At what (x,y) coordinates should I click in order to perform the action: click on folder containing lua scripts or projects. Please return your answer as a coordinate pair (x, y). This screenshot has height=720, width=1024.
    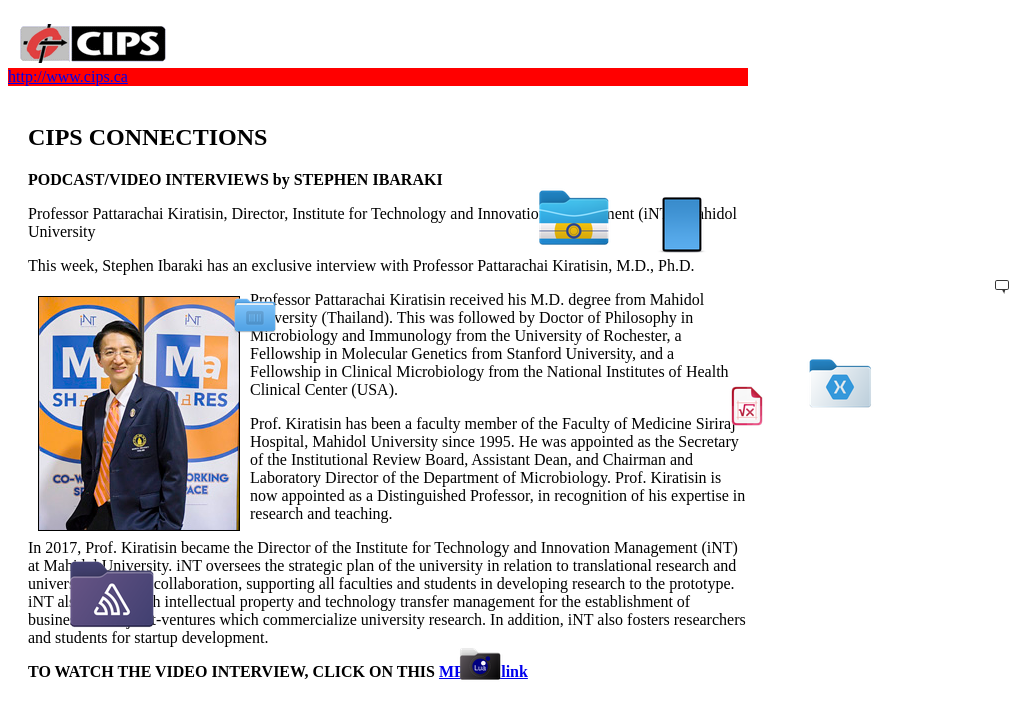
    Looking at the image, I should click on (480, 665).